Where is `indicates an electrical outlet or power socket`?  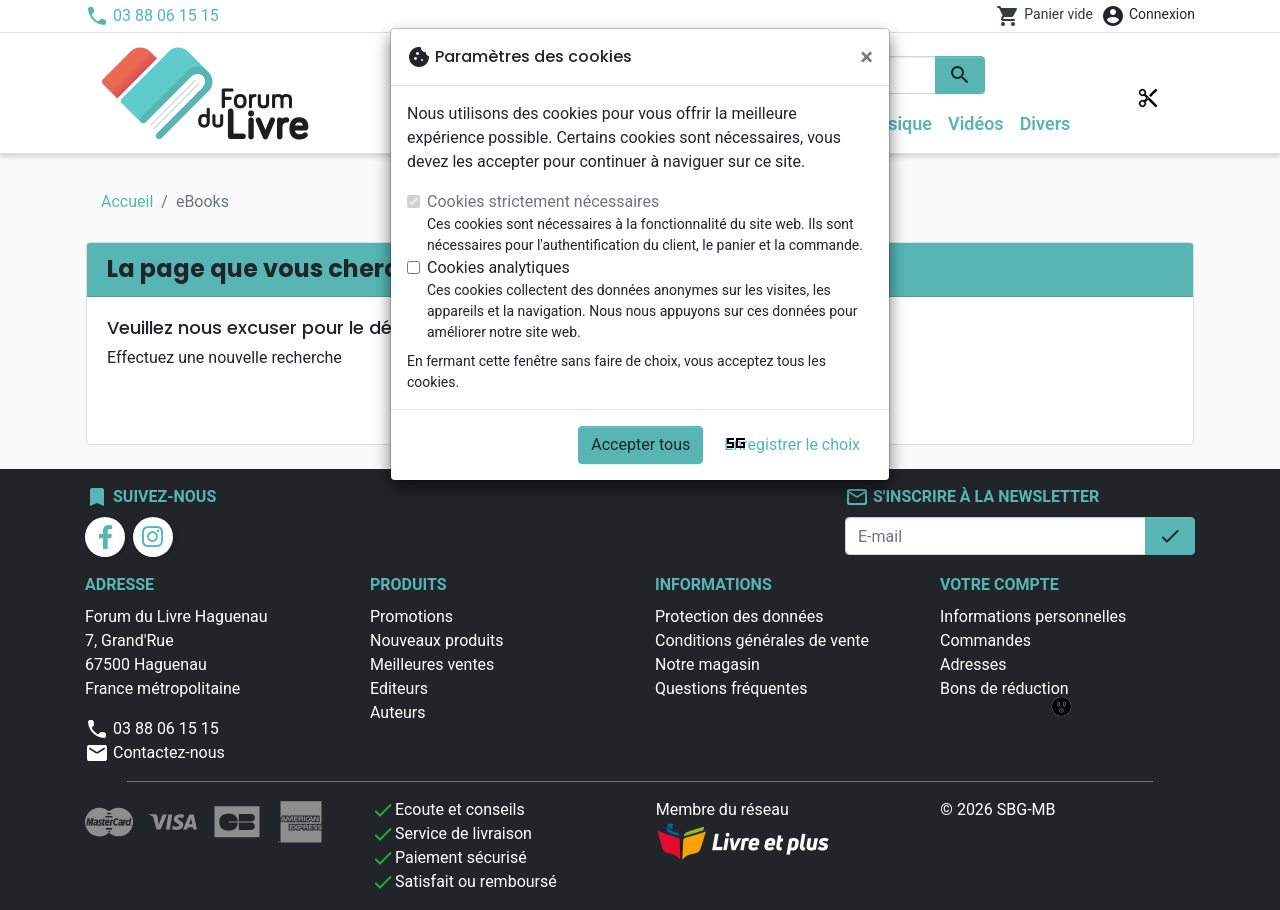
indicates an electrical outlet or power socket is located at coordinates (1061, 706).